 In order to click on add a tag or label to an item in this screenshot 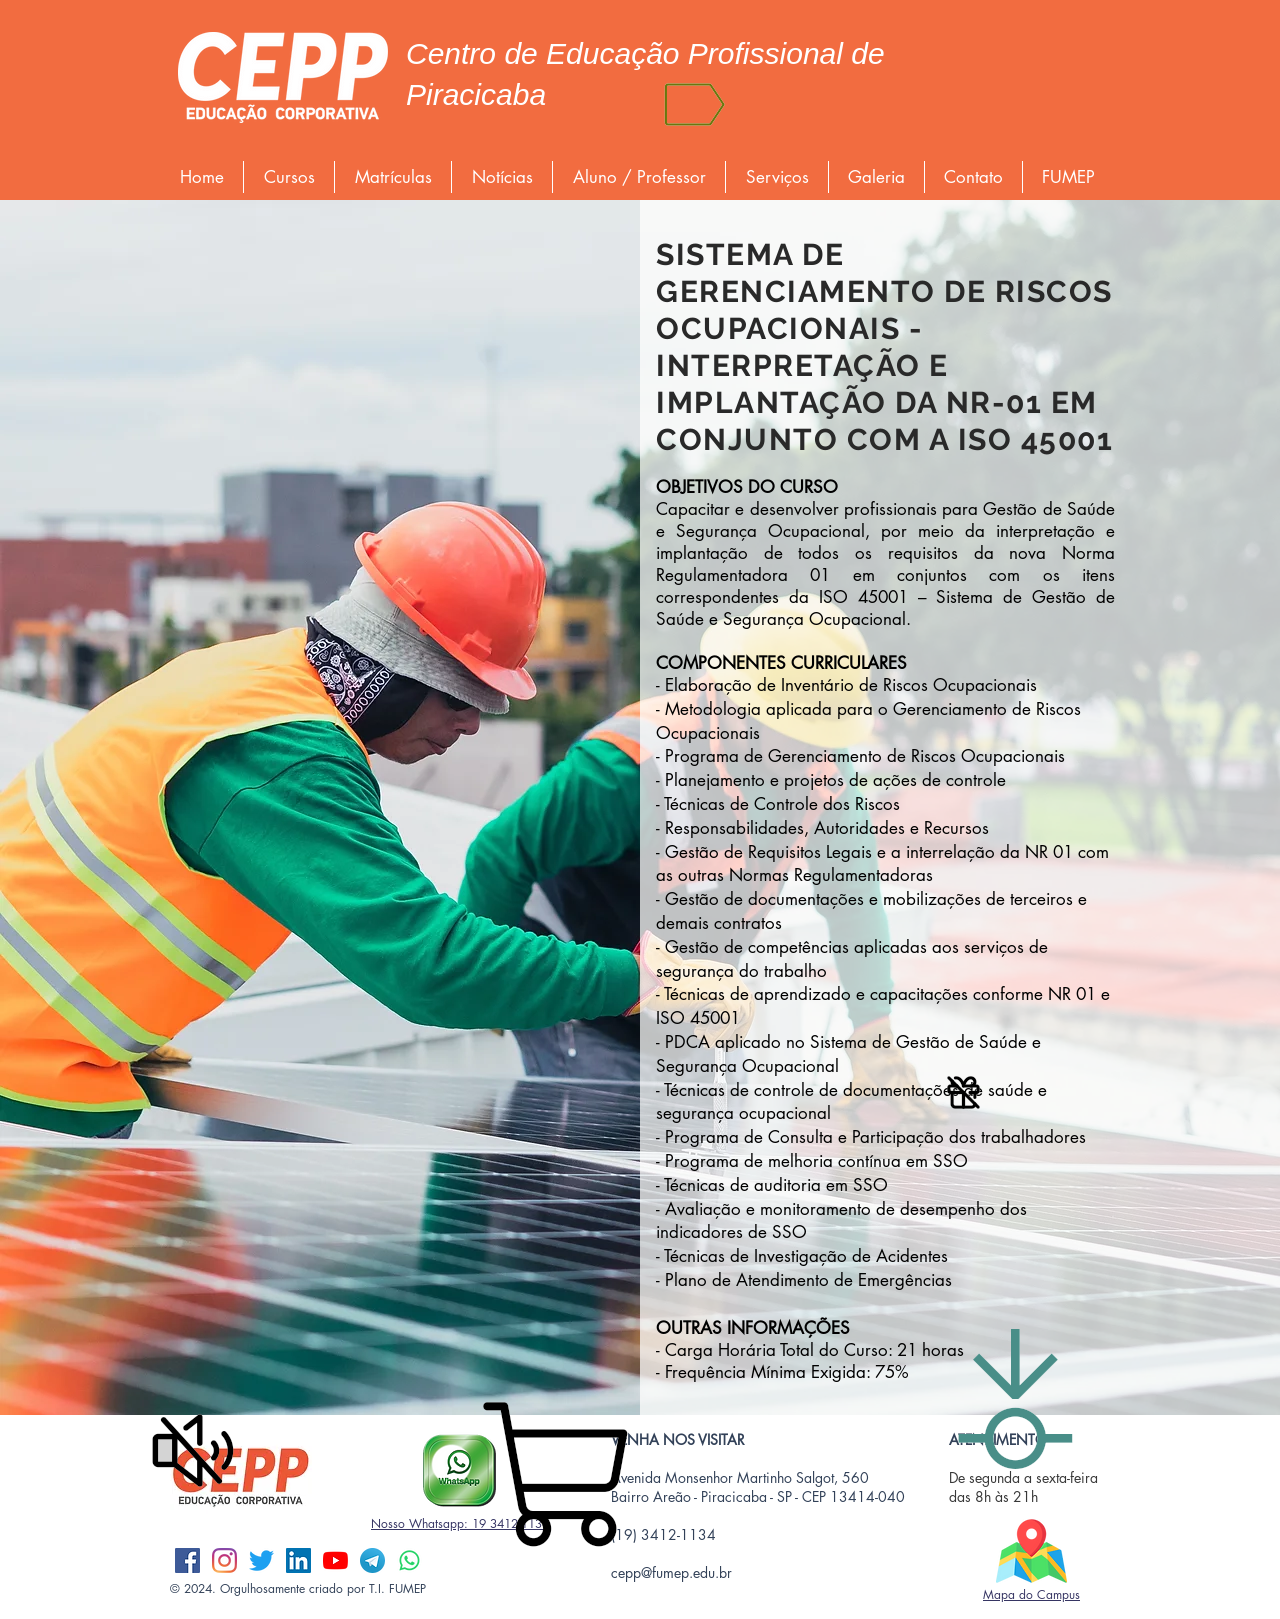, I will do `click(692, 104)`.